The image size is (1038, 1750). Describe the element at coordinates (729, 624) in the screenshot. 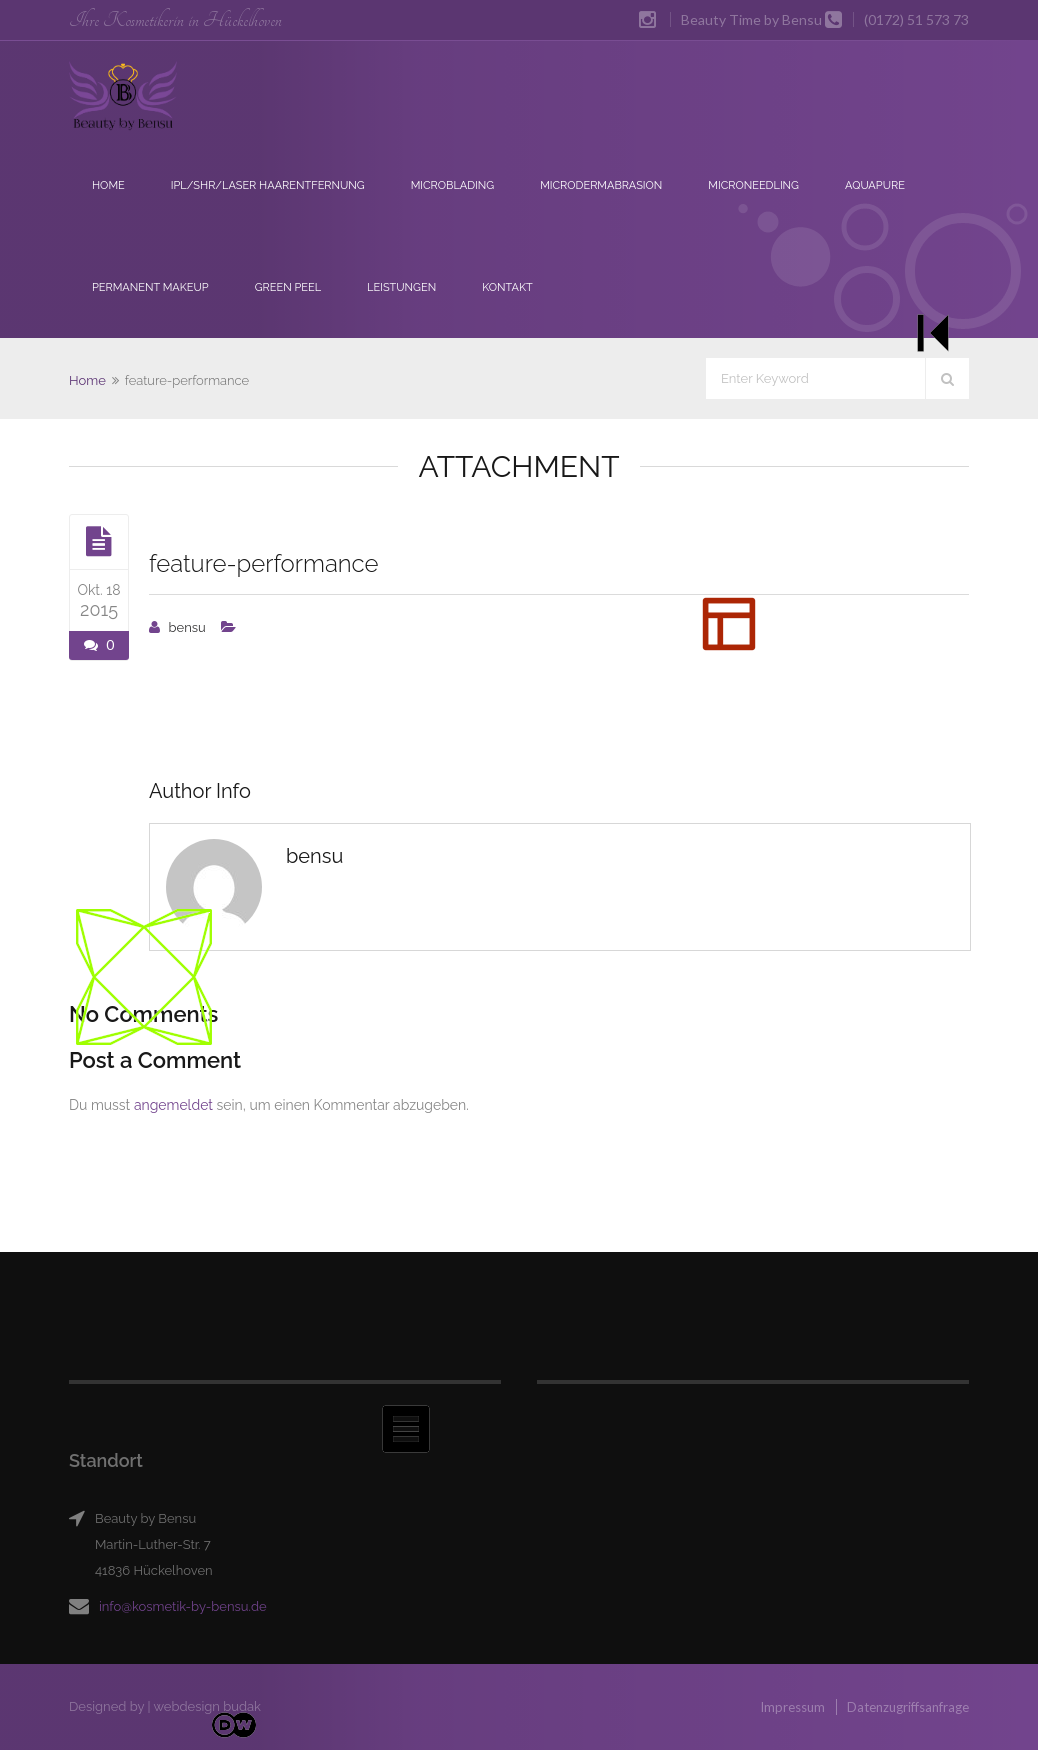

I see `switch to grid layout view` at that location.